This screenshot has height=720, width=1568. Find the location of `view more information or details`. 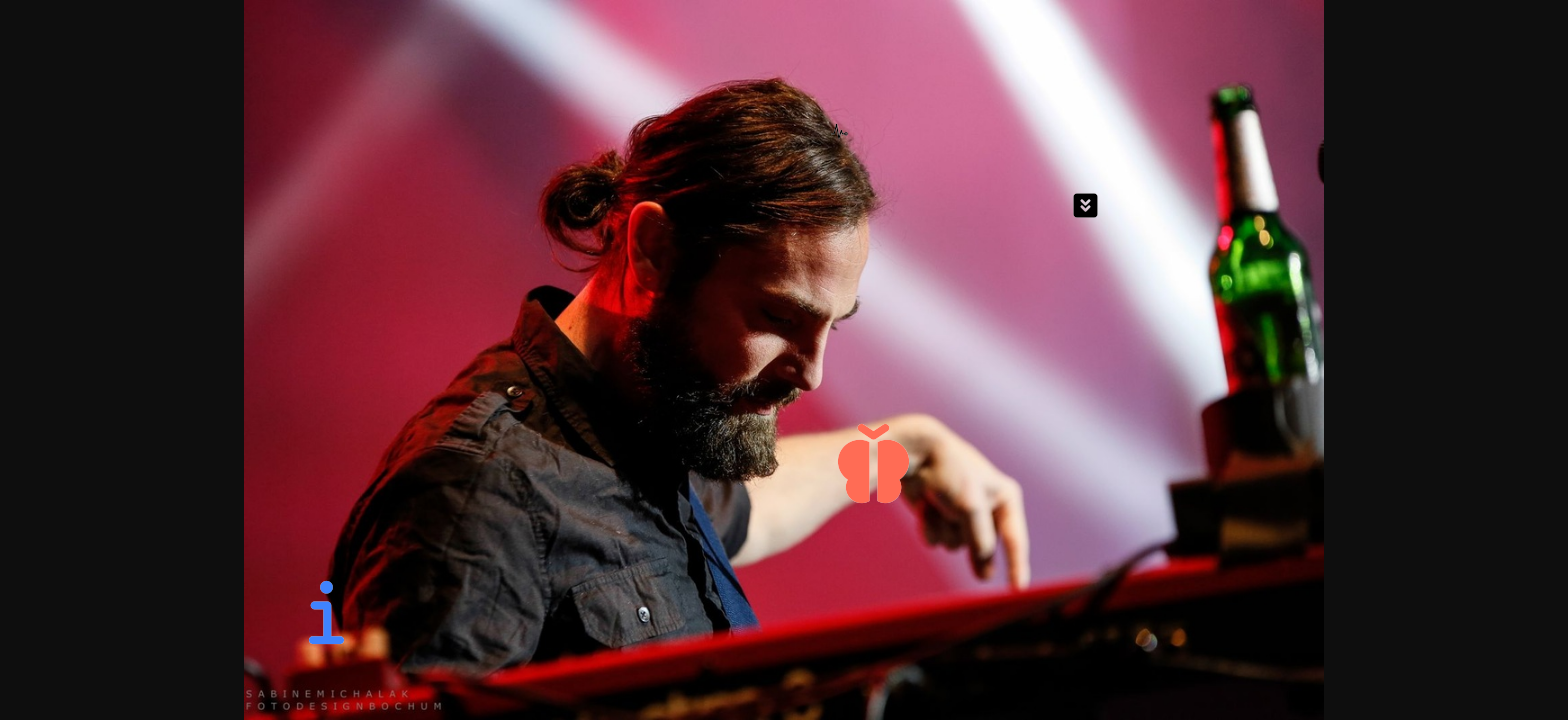

view more information or details is located at coordinates (326, 612).